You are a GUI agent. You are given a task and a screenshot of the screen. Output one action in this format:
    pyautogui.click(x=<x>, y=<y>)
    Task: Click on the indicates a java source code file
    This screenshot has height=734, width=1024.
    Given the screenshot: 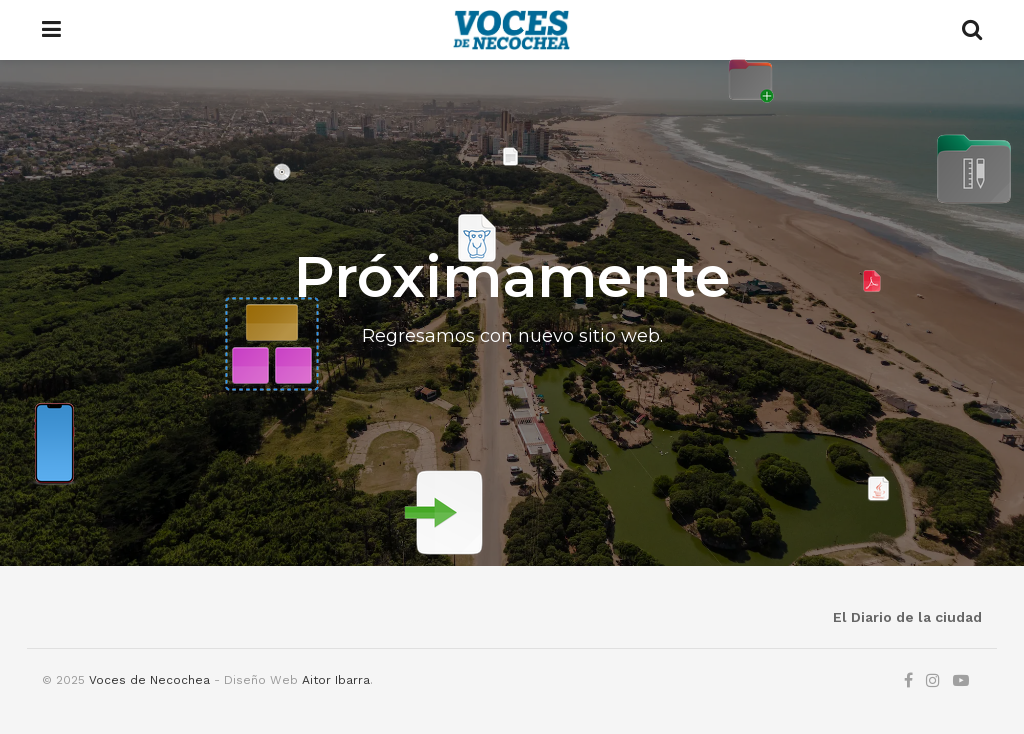 What is the action you would take?
    pyautogui.click(x=878, y=488)
    